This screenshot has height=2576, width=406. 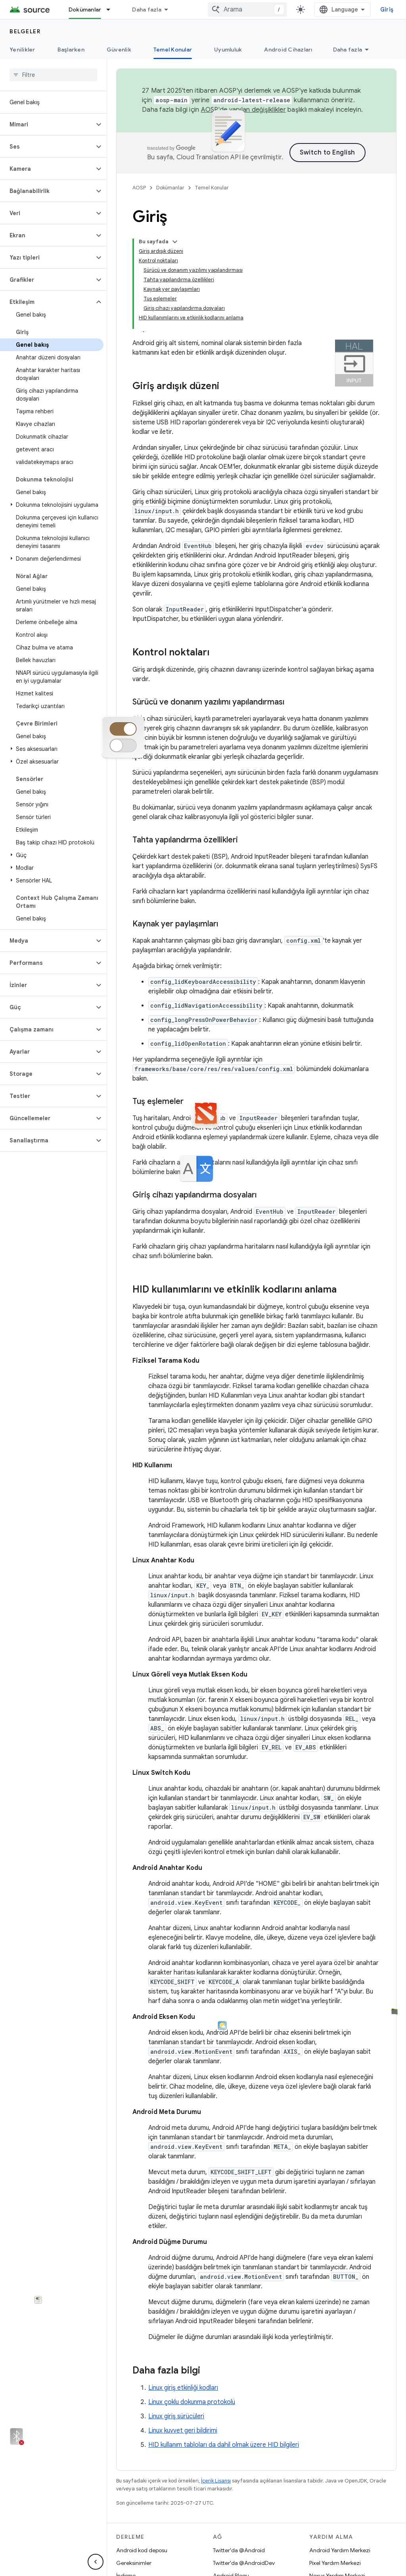 I want to click on open system tweaks or settings customization, so click(x=38, y=2300).